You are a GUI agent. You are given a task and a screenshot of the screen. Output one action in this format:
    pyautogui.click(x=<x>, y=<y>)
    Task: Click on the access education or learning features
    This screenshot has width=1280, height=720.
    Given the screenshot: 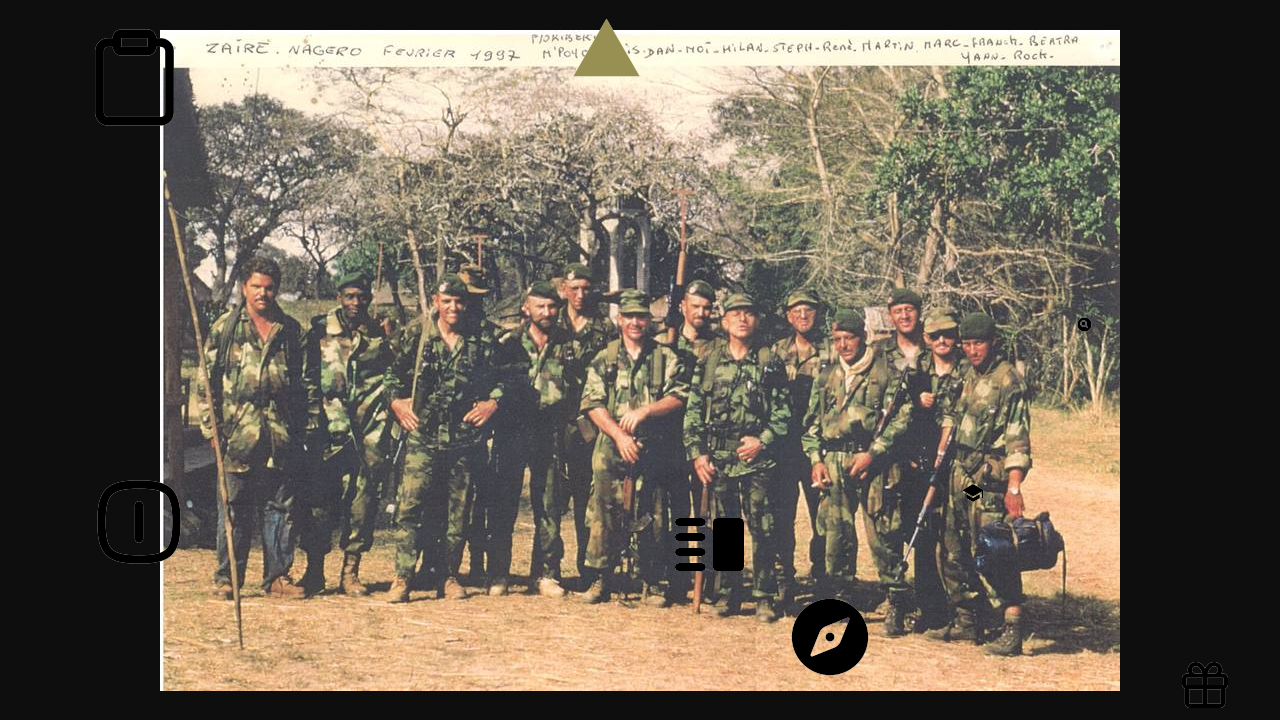 What is the action you would take?
    pyautogui.click(x=973, y=493)
    